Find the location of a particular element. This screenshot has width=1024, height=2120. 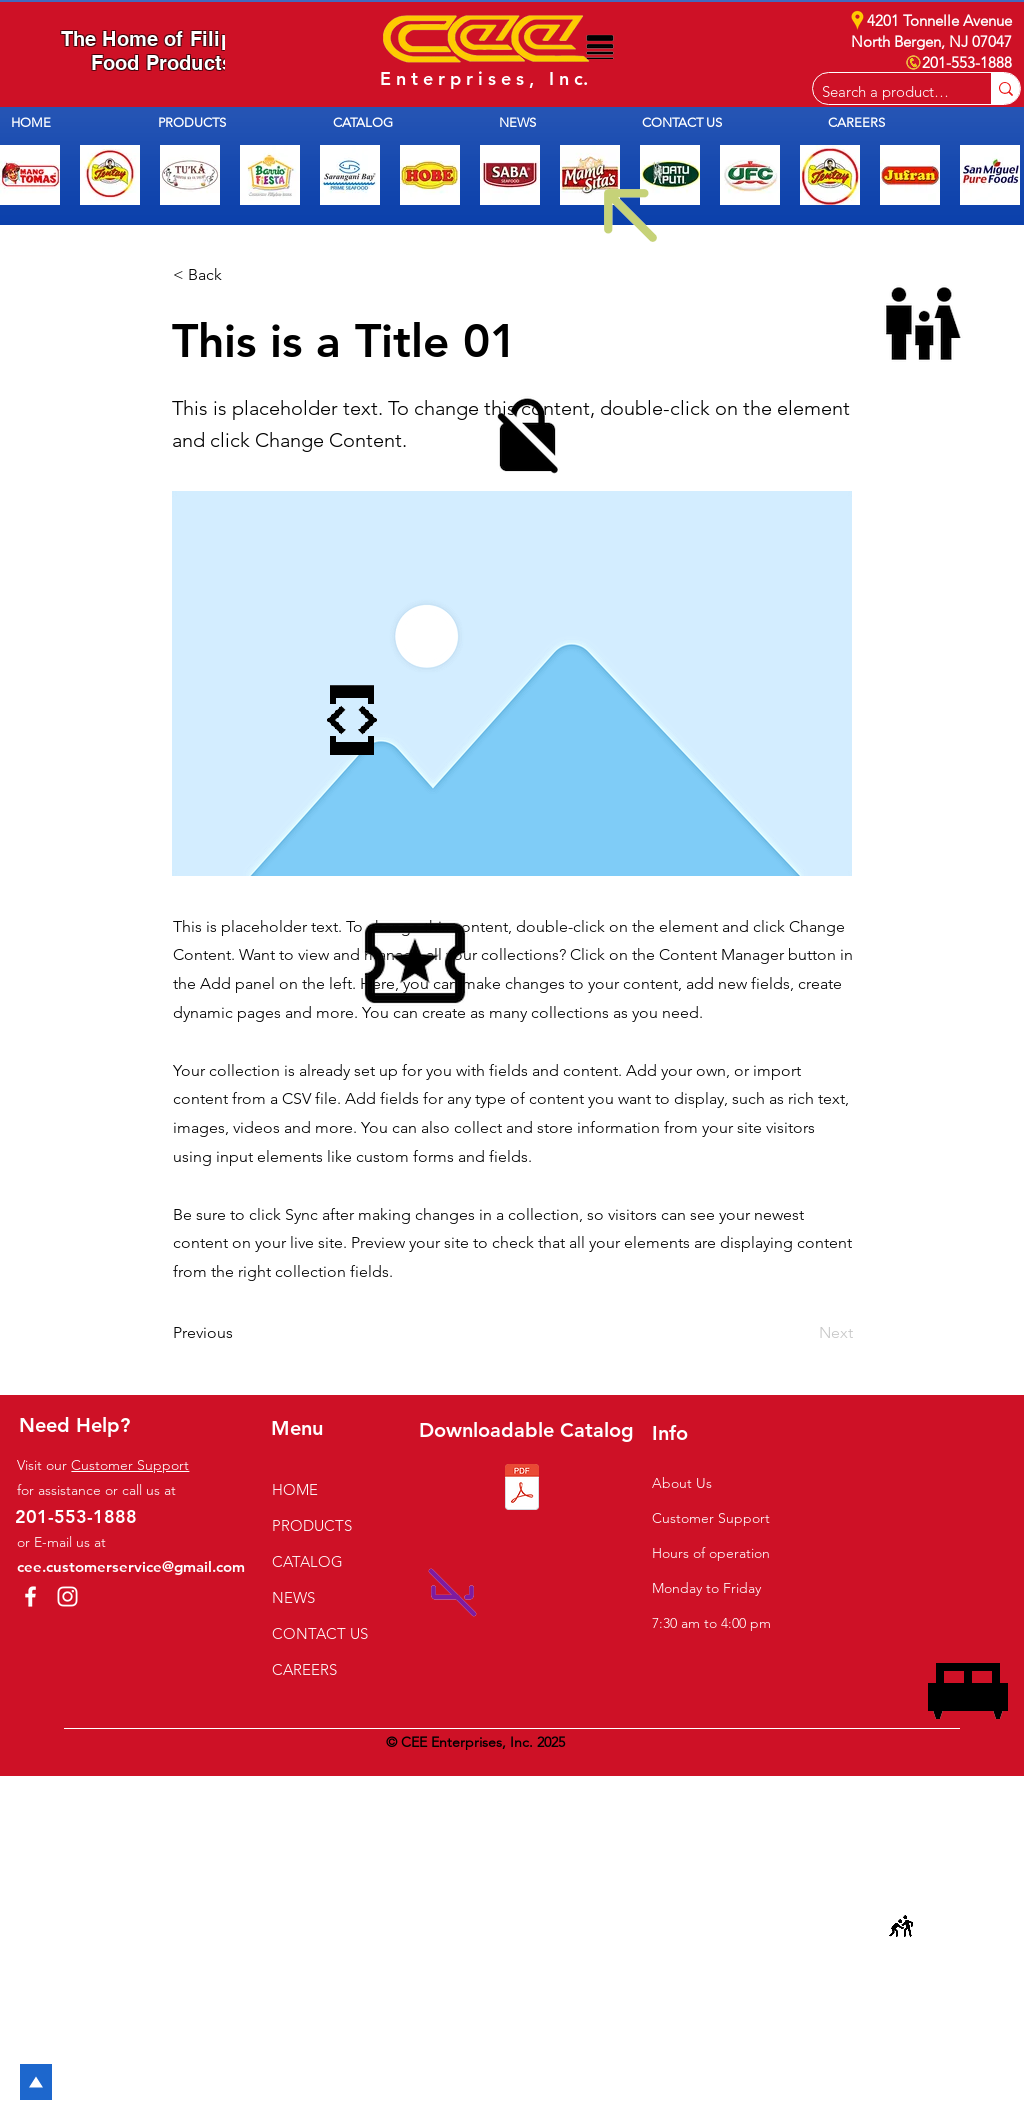

enable developer mode on device is located at coordinates (352, 720).